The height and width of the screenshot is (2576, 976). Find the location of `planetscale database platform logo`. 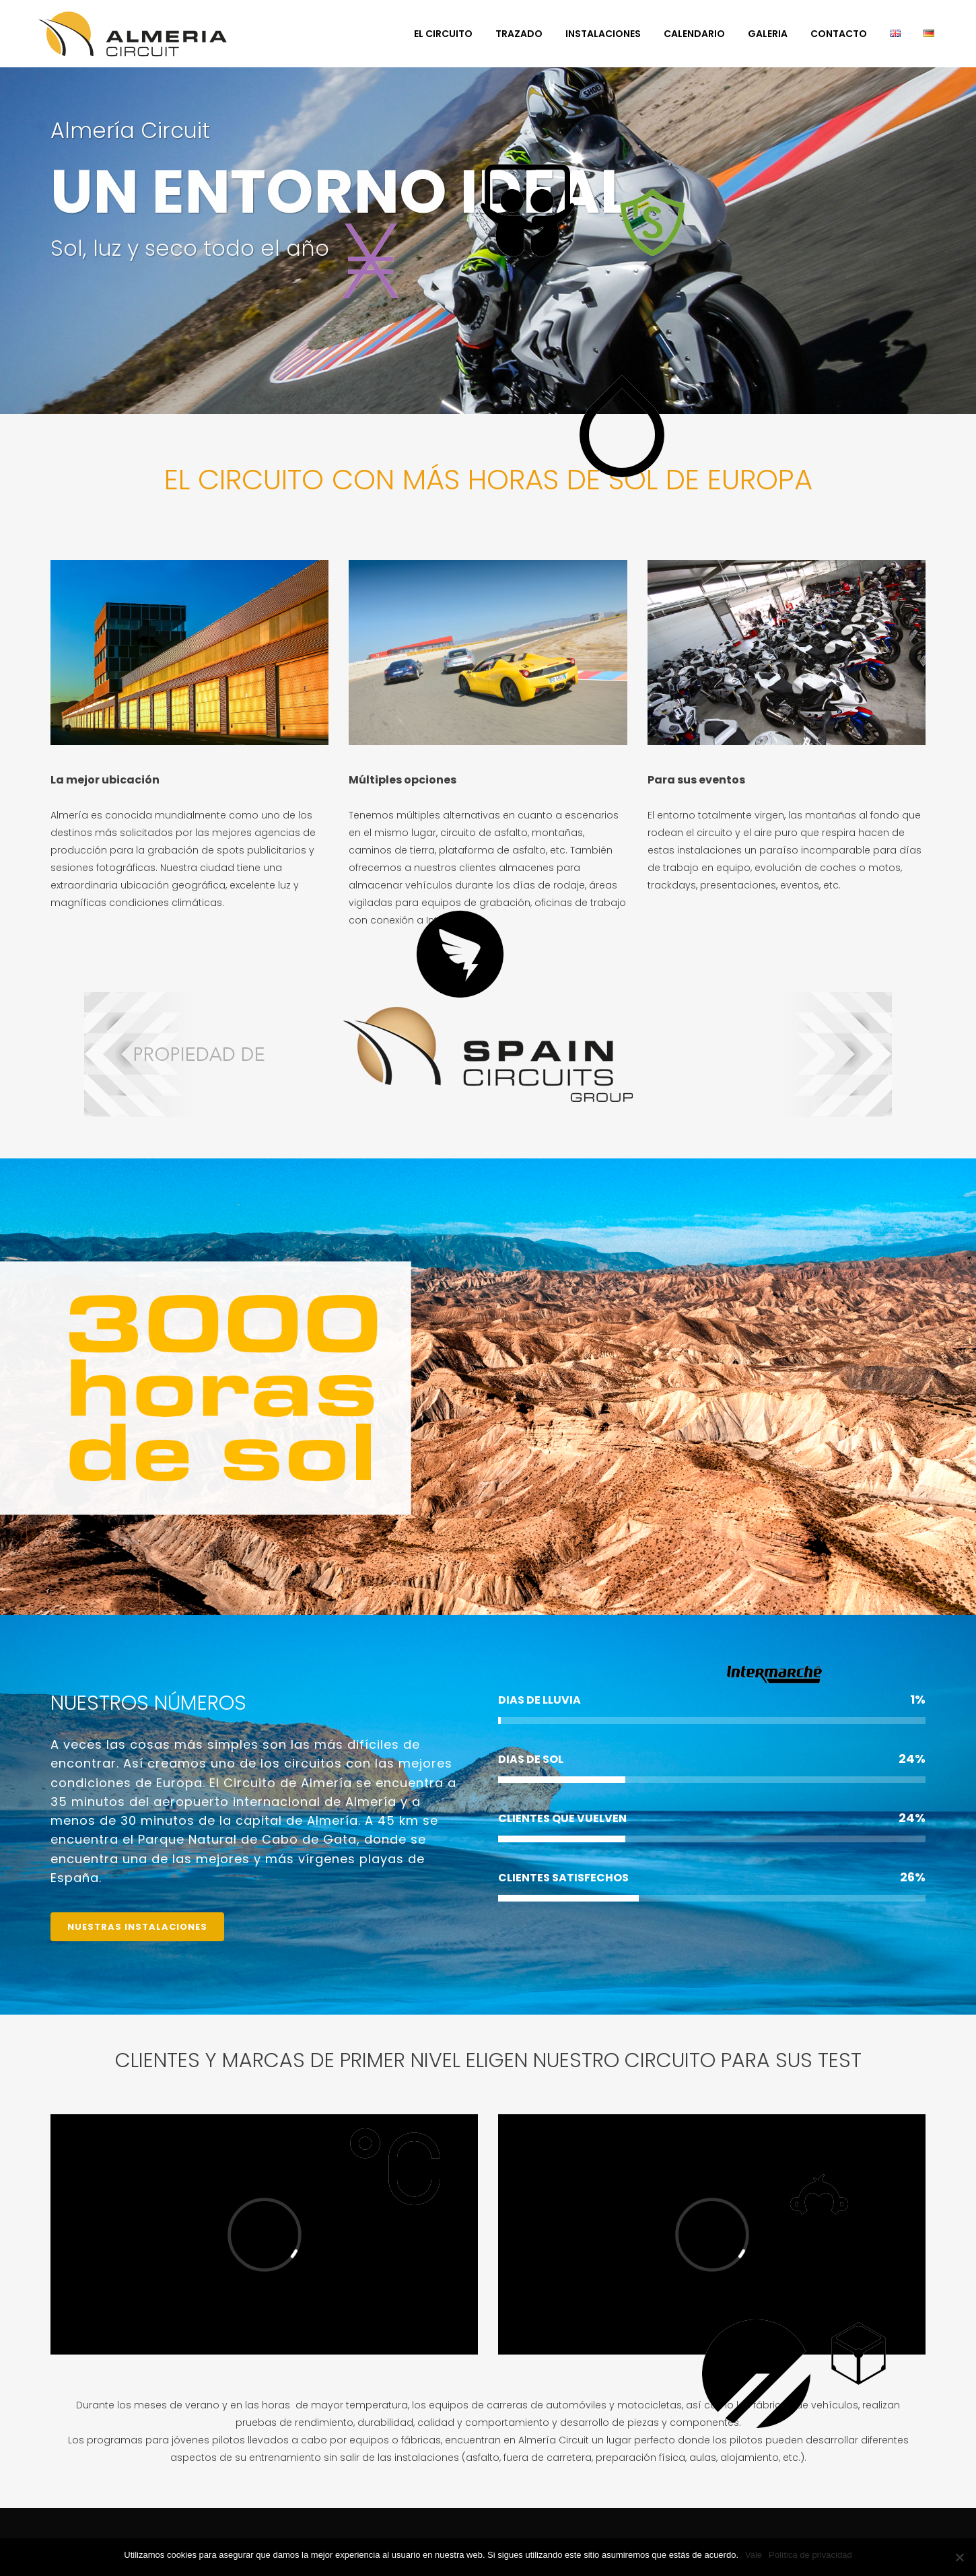

planetscale database platform logo is located at coordinates (756, 2373).